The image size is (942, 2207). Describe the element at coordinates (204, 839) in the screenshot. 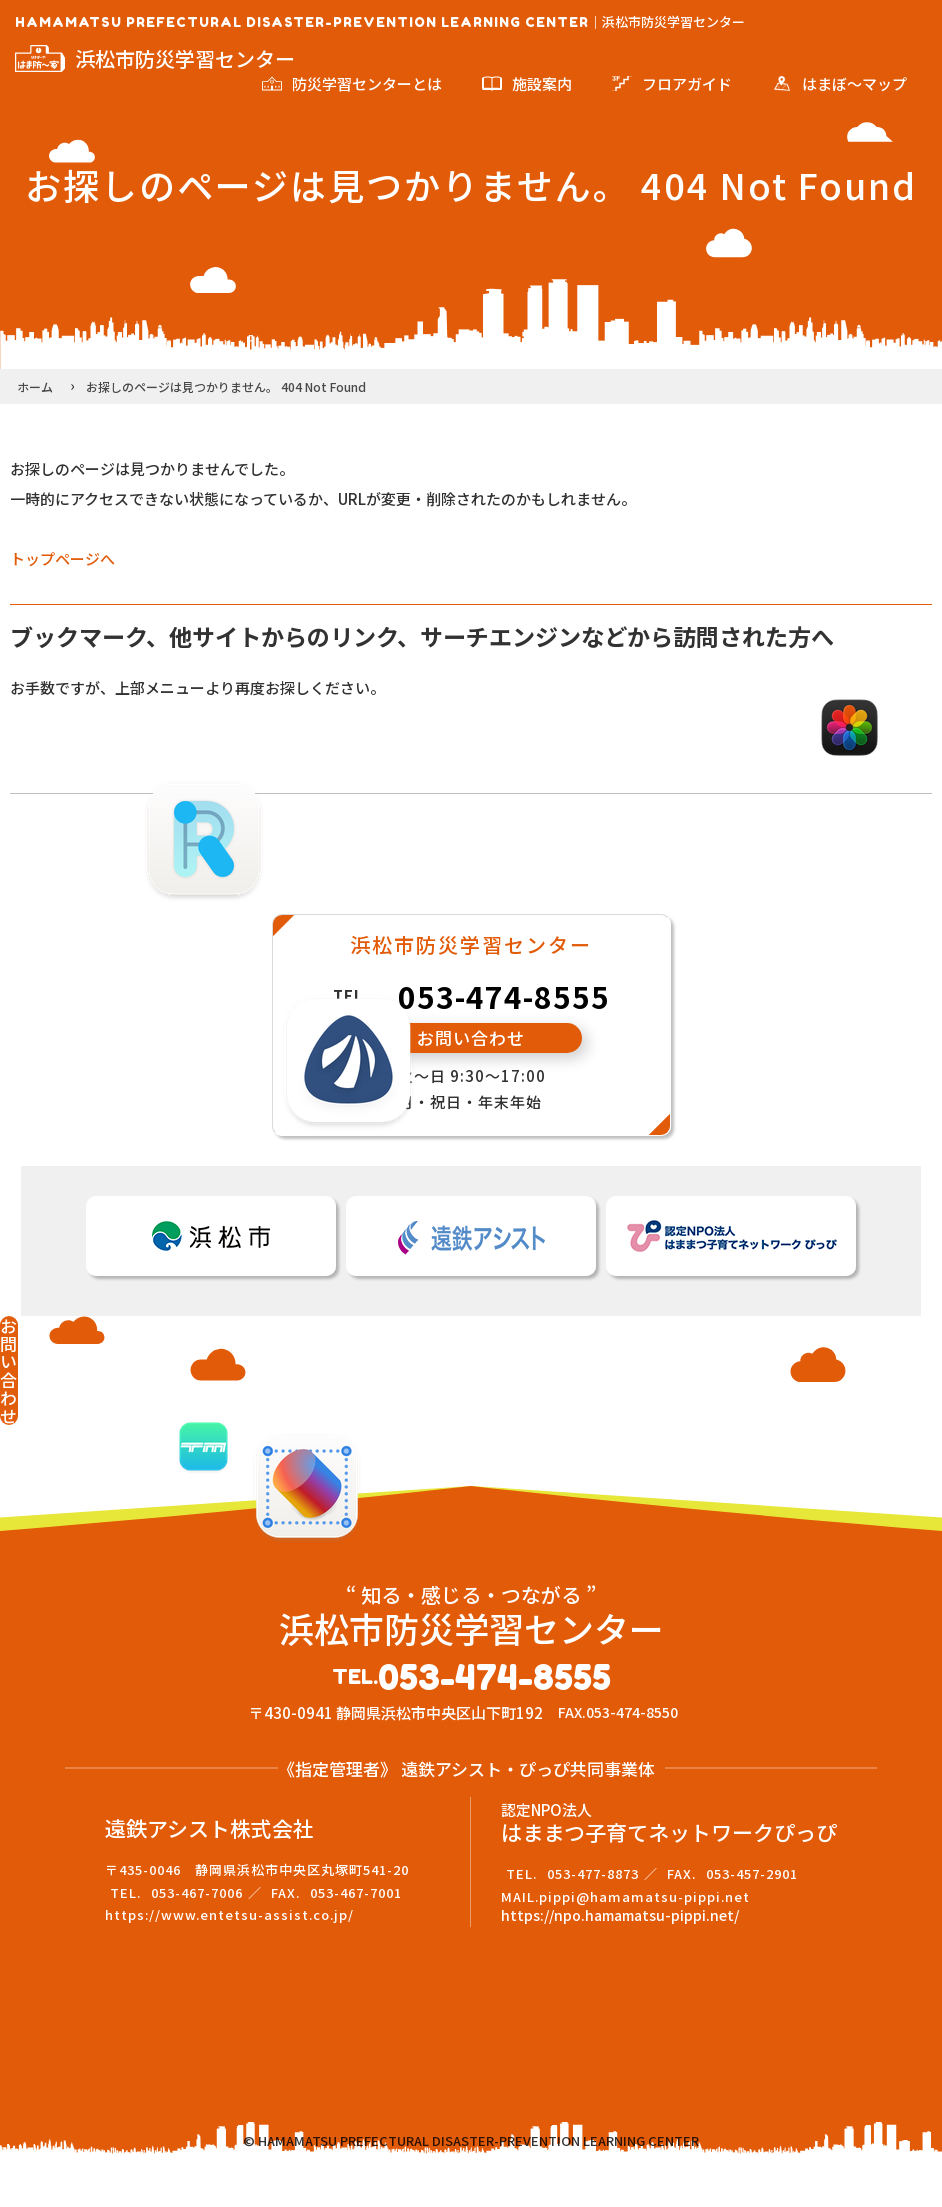

I see `open riot (element) messaging app` at that location.